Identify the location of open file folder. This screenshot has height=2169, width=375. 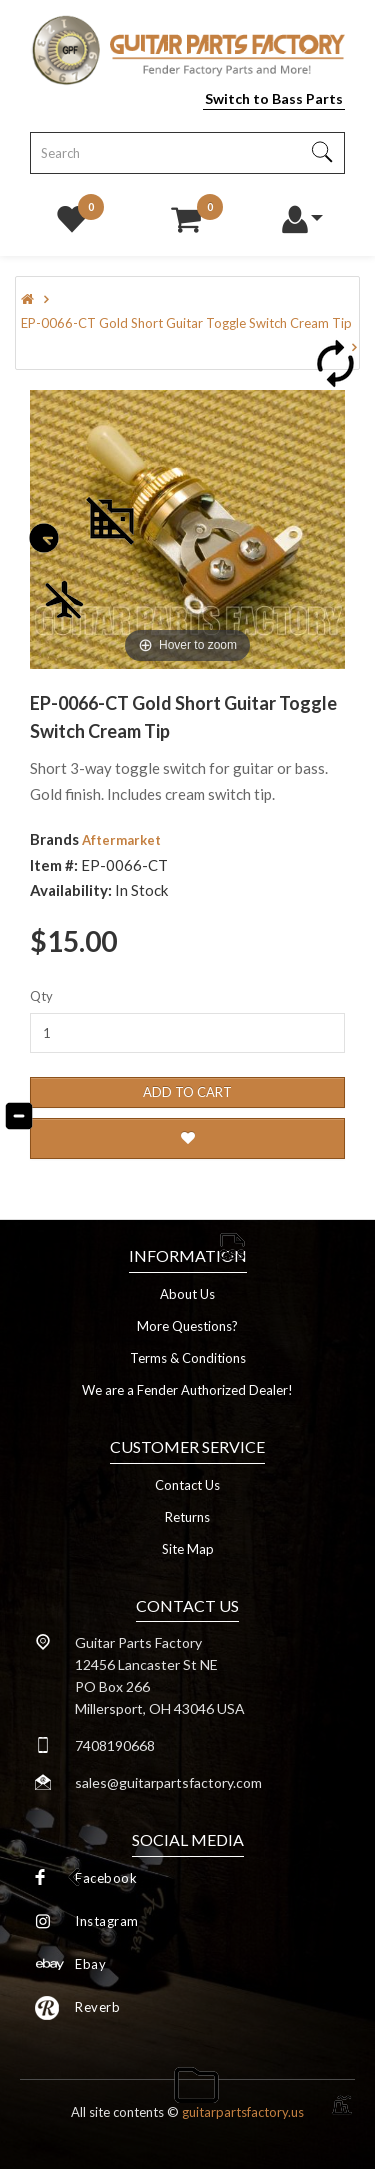
(196, 2086).